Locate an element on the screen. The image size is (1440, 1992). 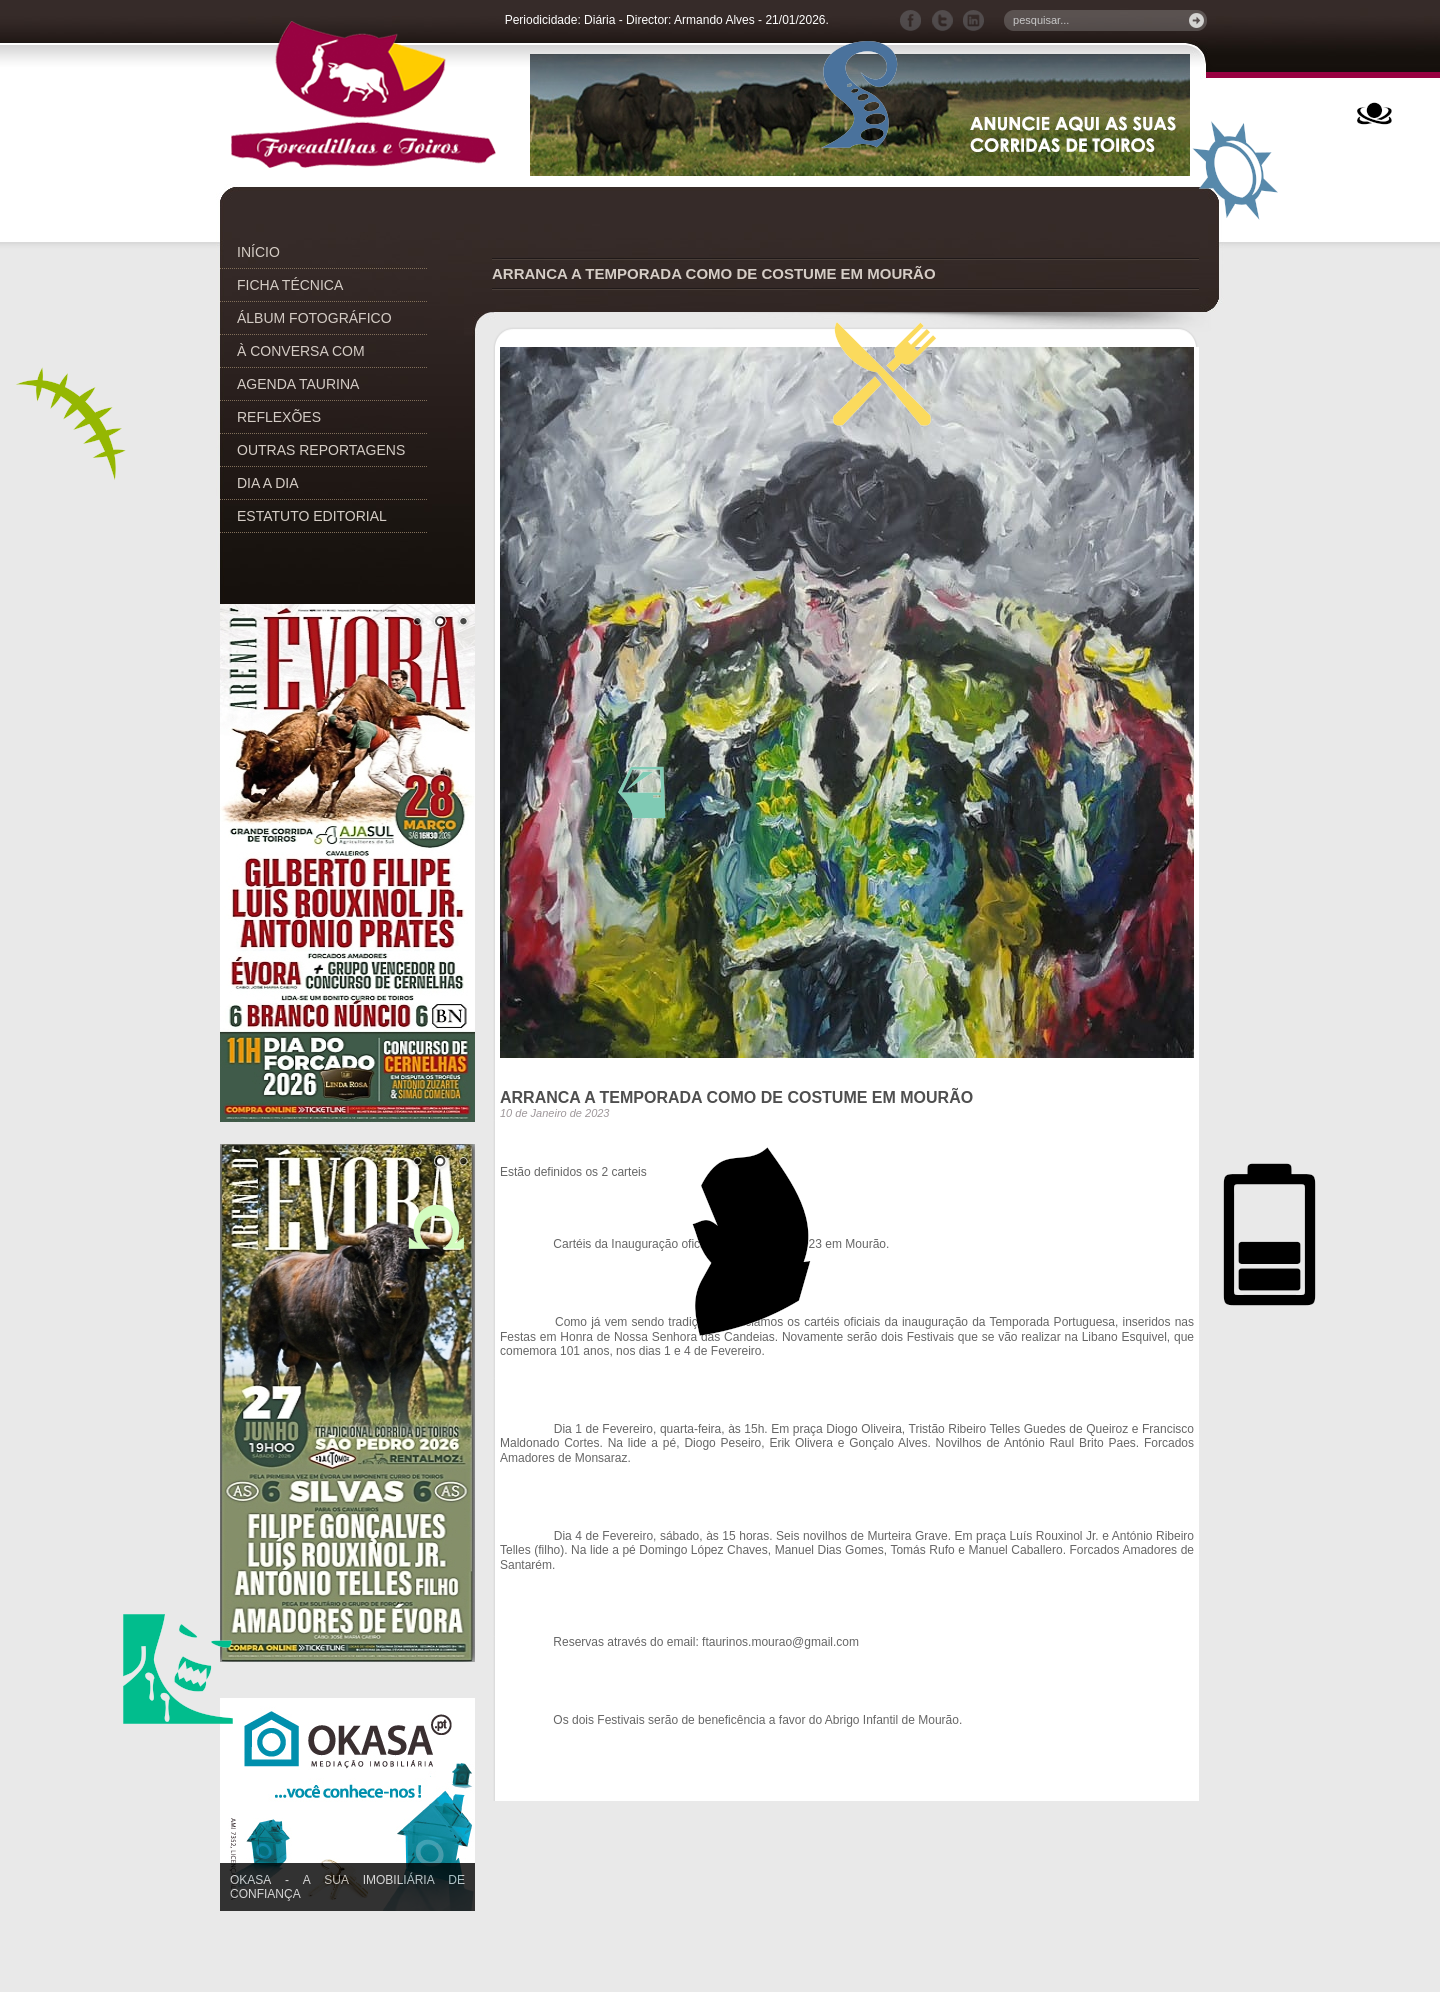
indicates battery at 50% charge is located at coordinates (1269, 1234).